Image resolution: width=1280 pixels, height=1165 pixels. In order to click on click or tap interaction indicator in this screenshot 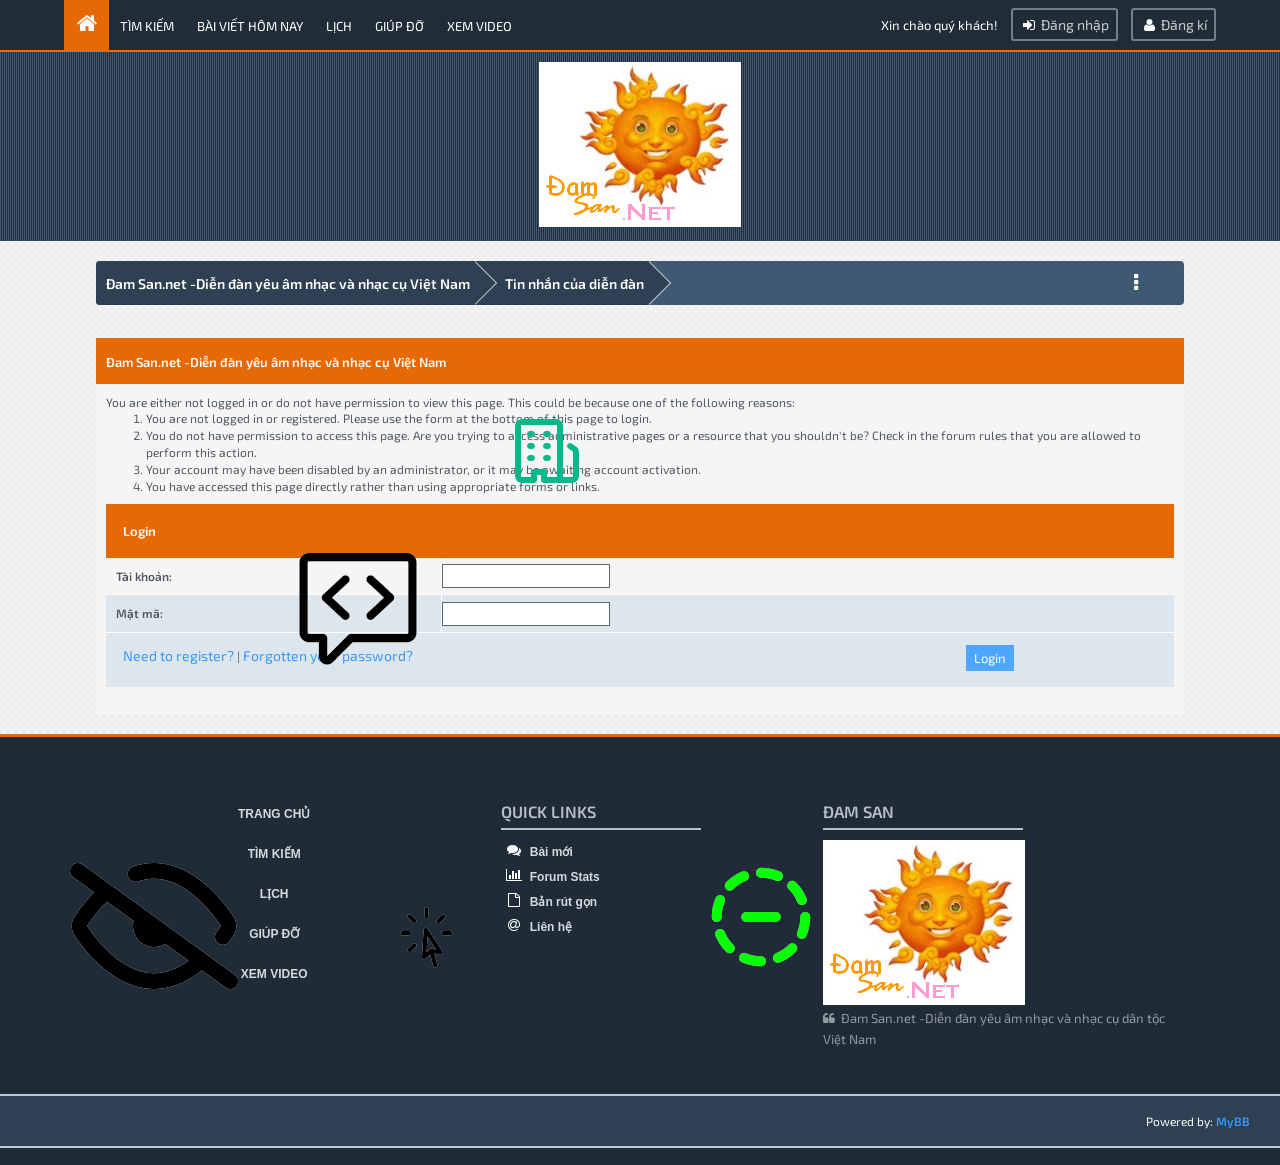, I will do `click(426, 937)`.